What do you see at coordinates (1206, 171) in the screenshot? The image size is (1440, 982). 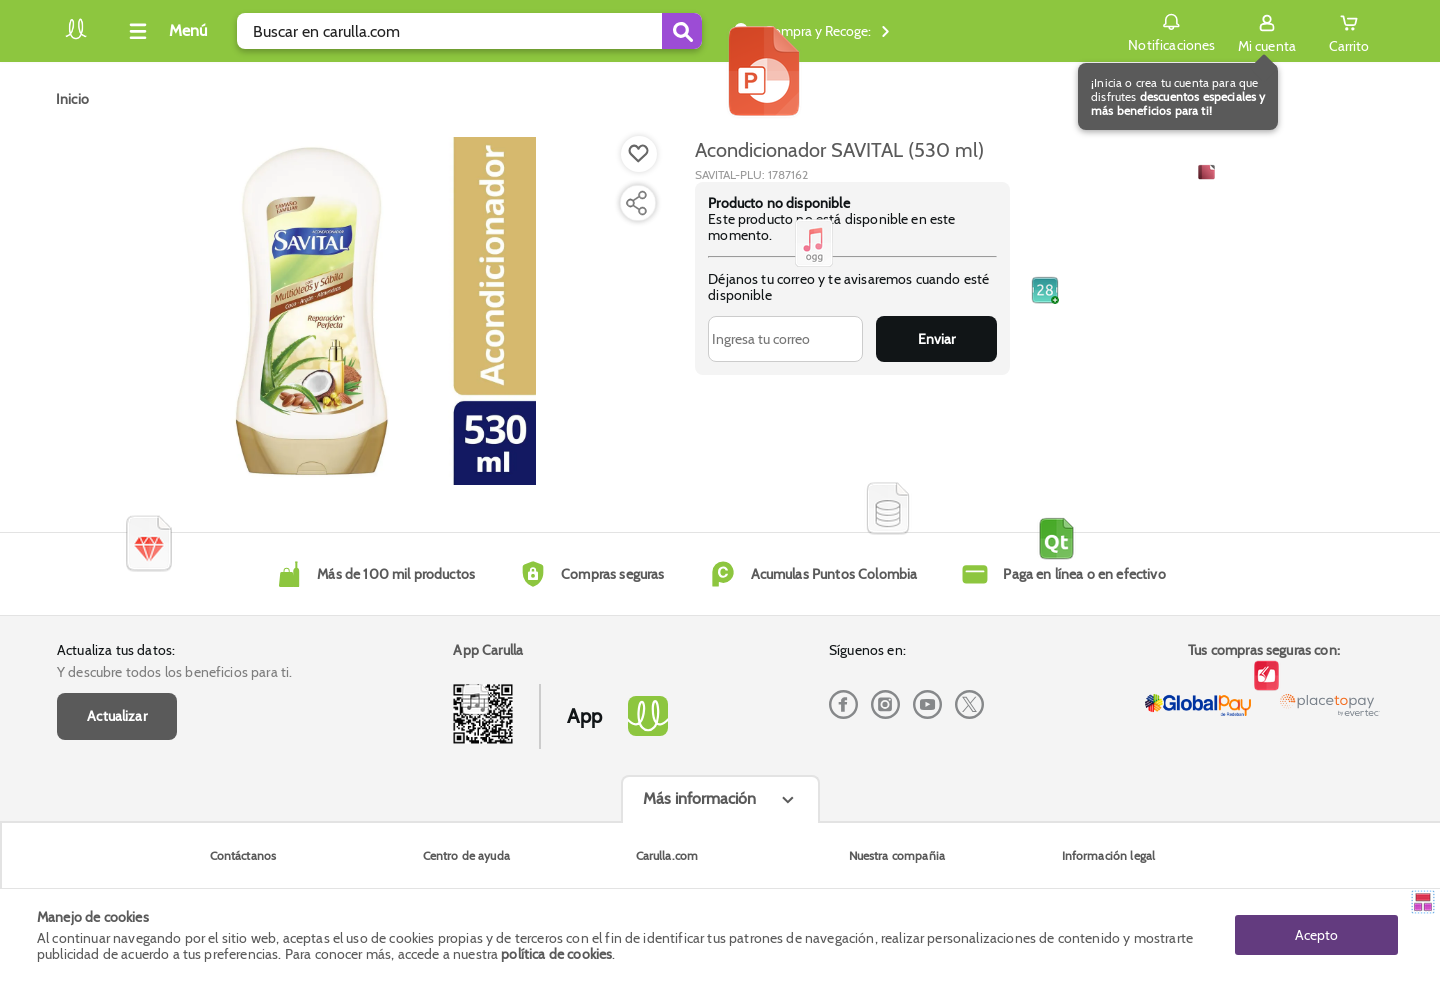 I see `change desktop wallpaper settings` at bounding box center [1206, 171].